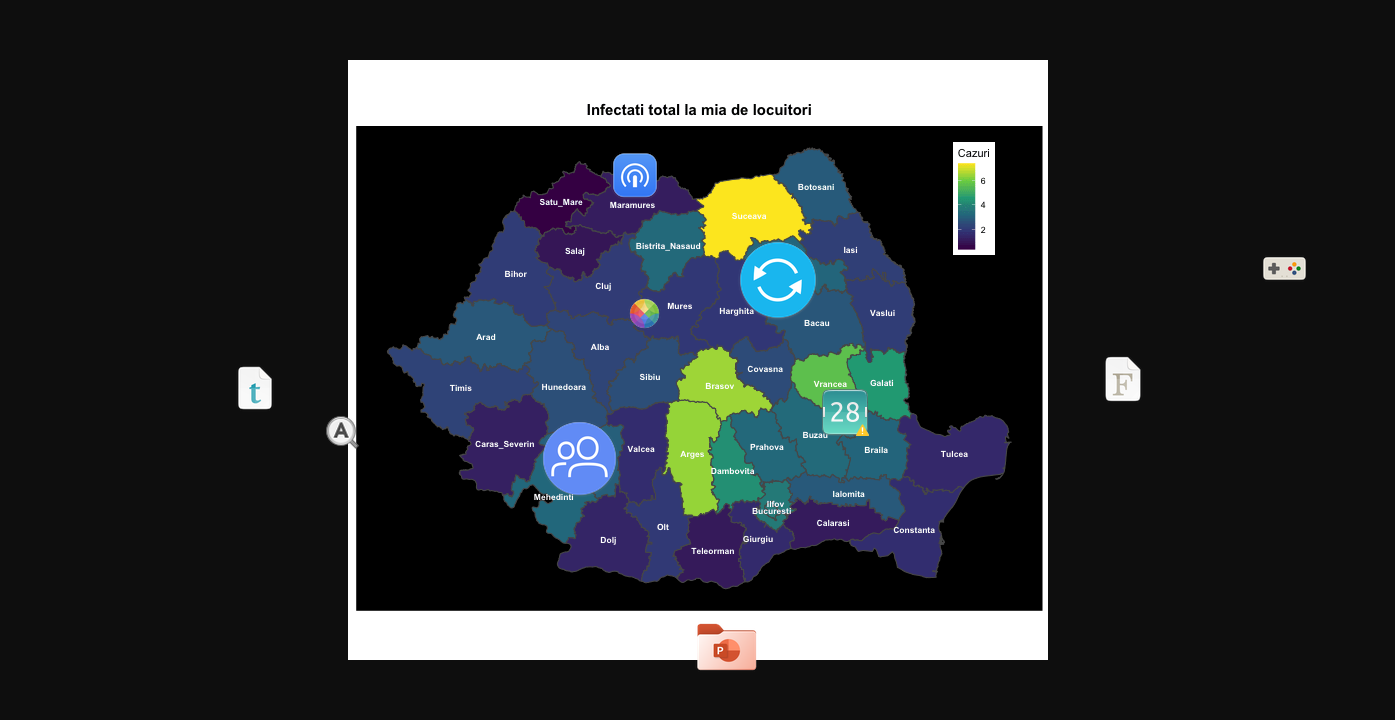 Image resolution: width=1395 pixels, height=720 pixels. What do you see at coordinates (579, 458) in the screenshot?
I see `indicates shared or collaborative content` at bounding box center [579, 458].